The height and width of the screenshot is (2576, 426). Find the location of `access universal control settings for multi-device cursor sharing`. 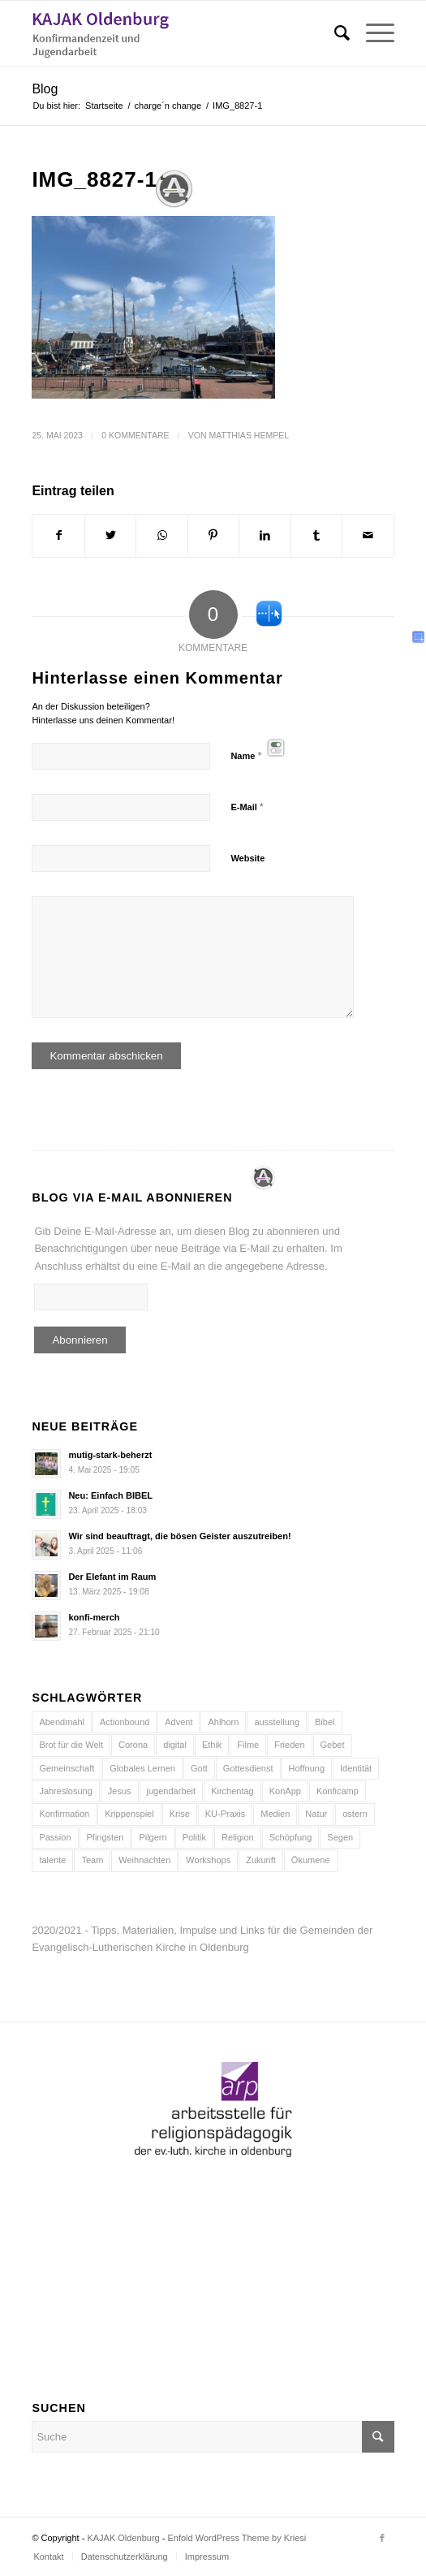

access universal control settings for multi-device cursor sharing is located at coordinates (269, 613).